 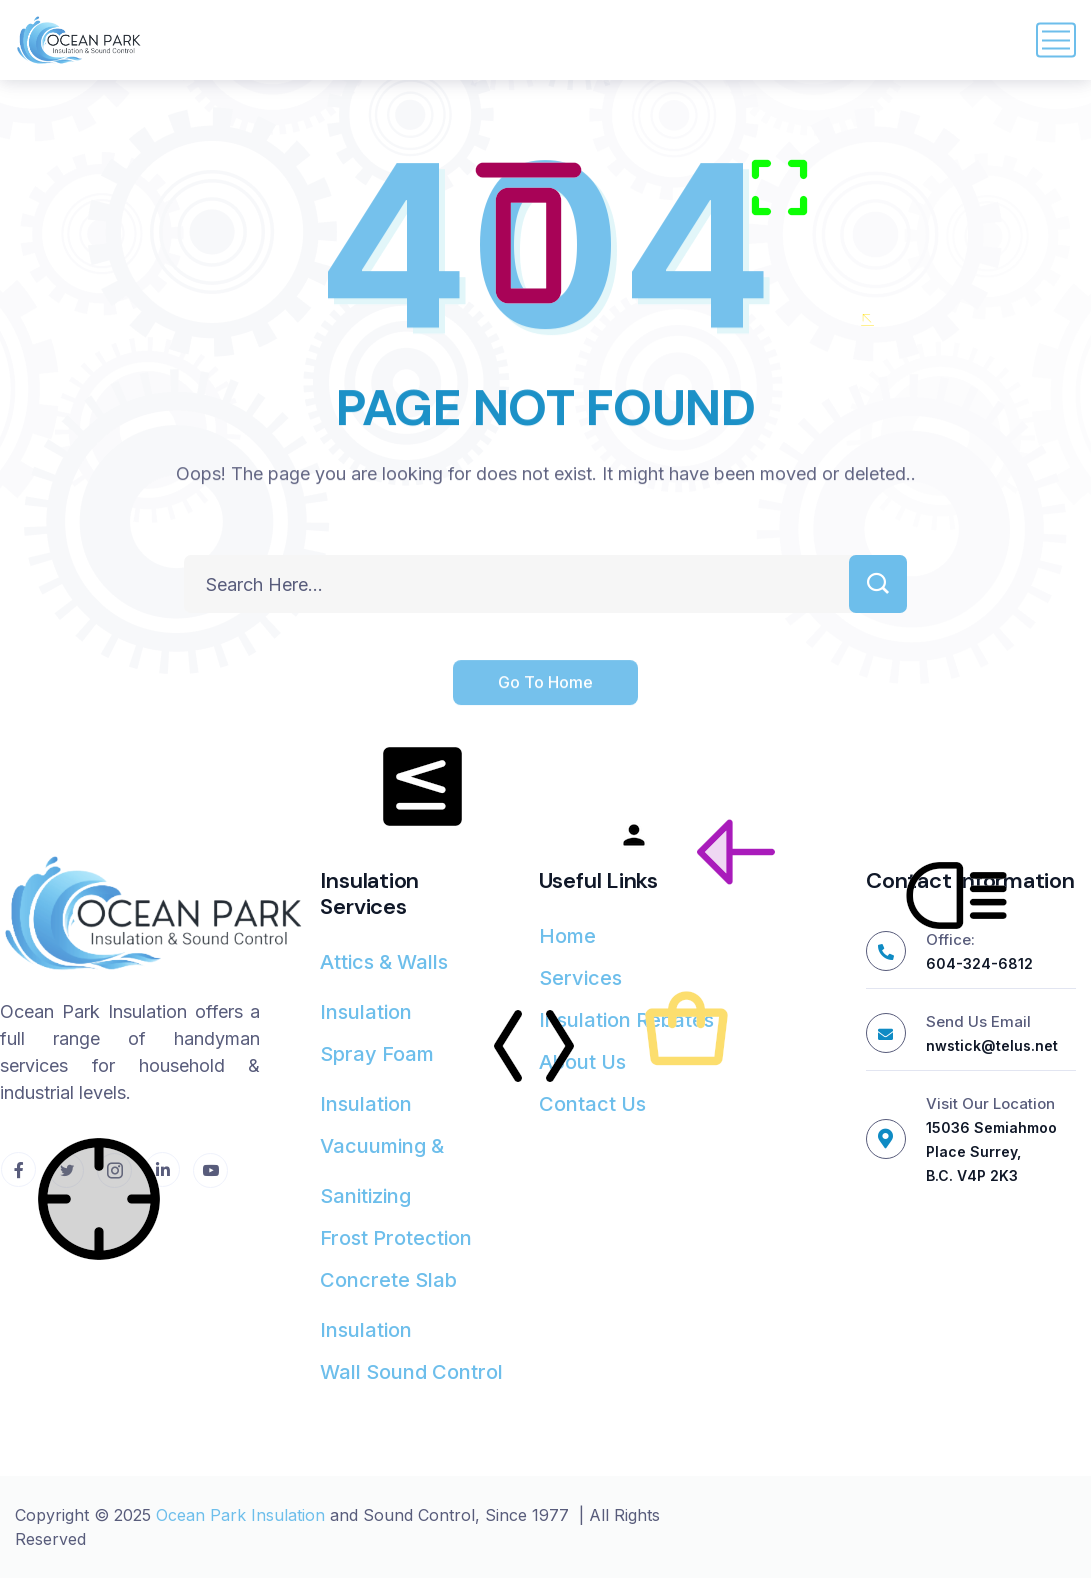 I want to click on go back to previous screen, so click(x=736, y=852).